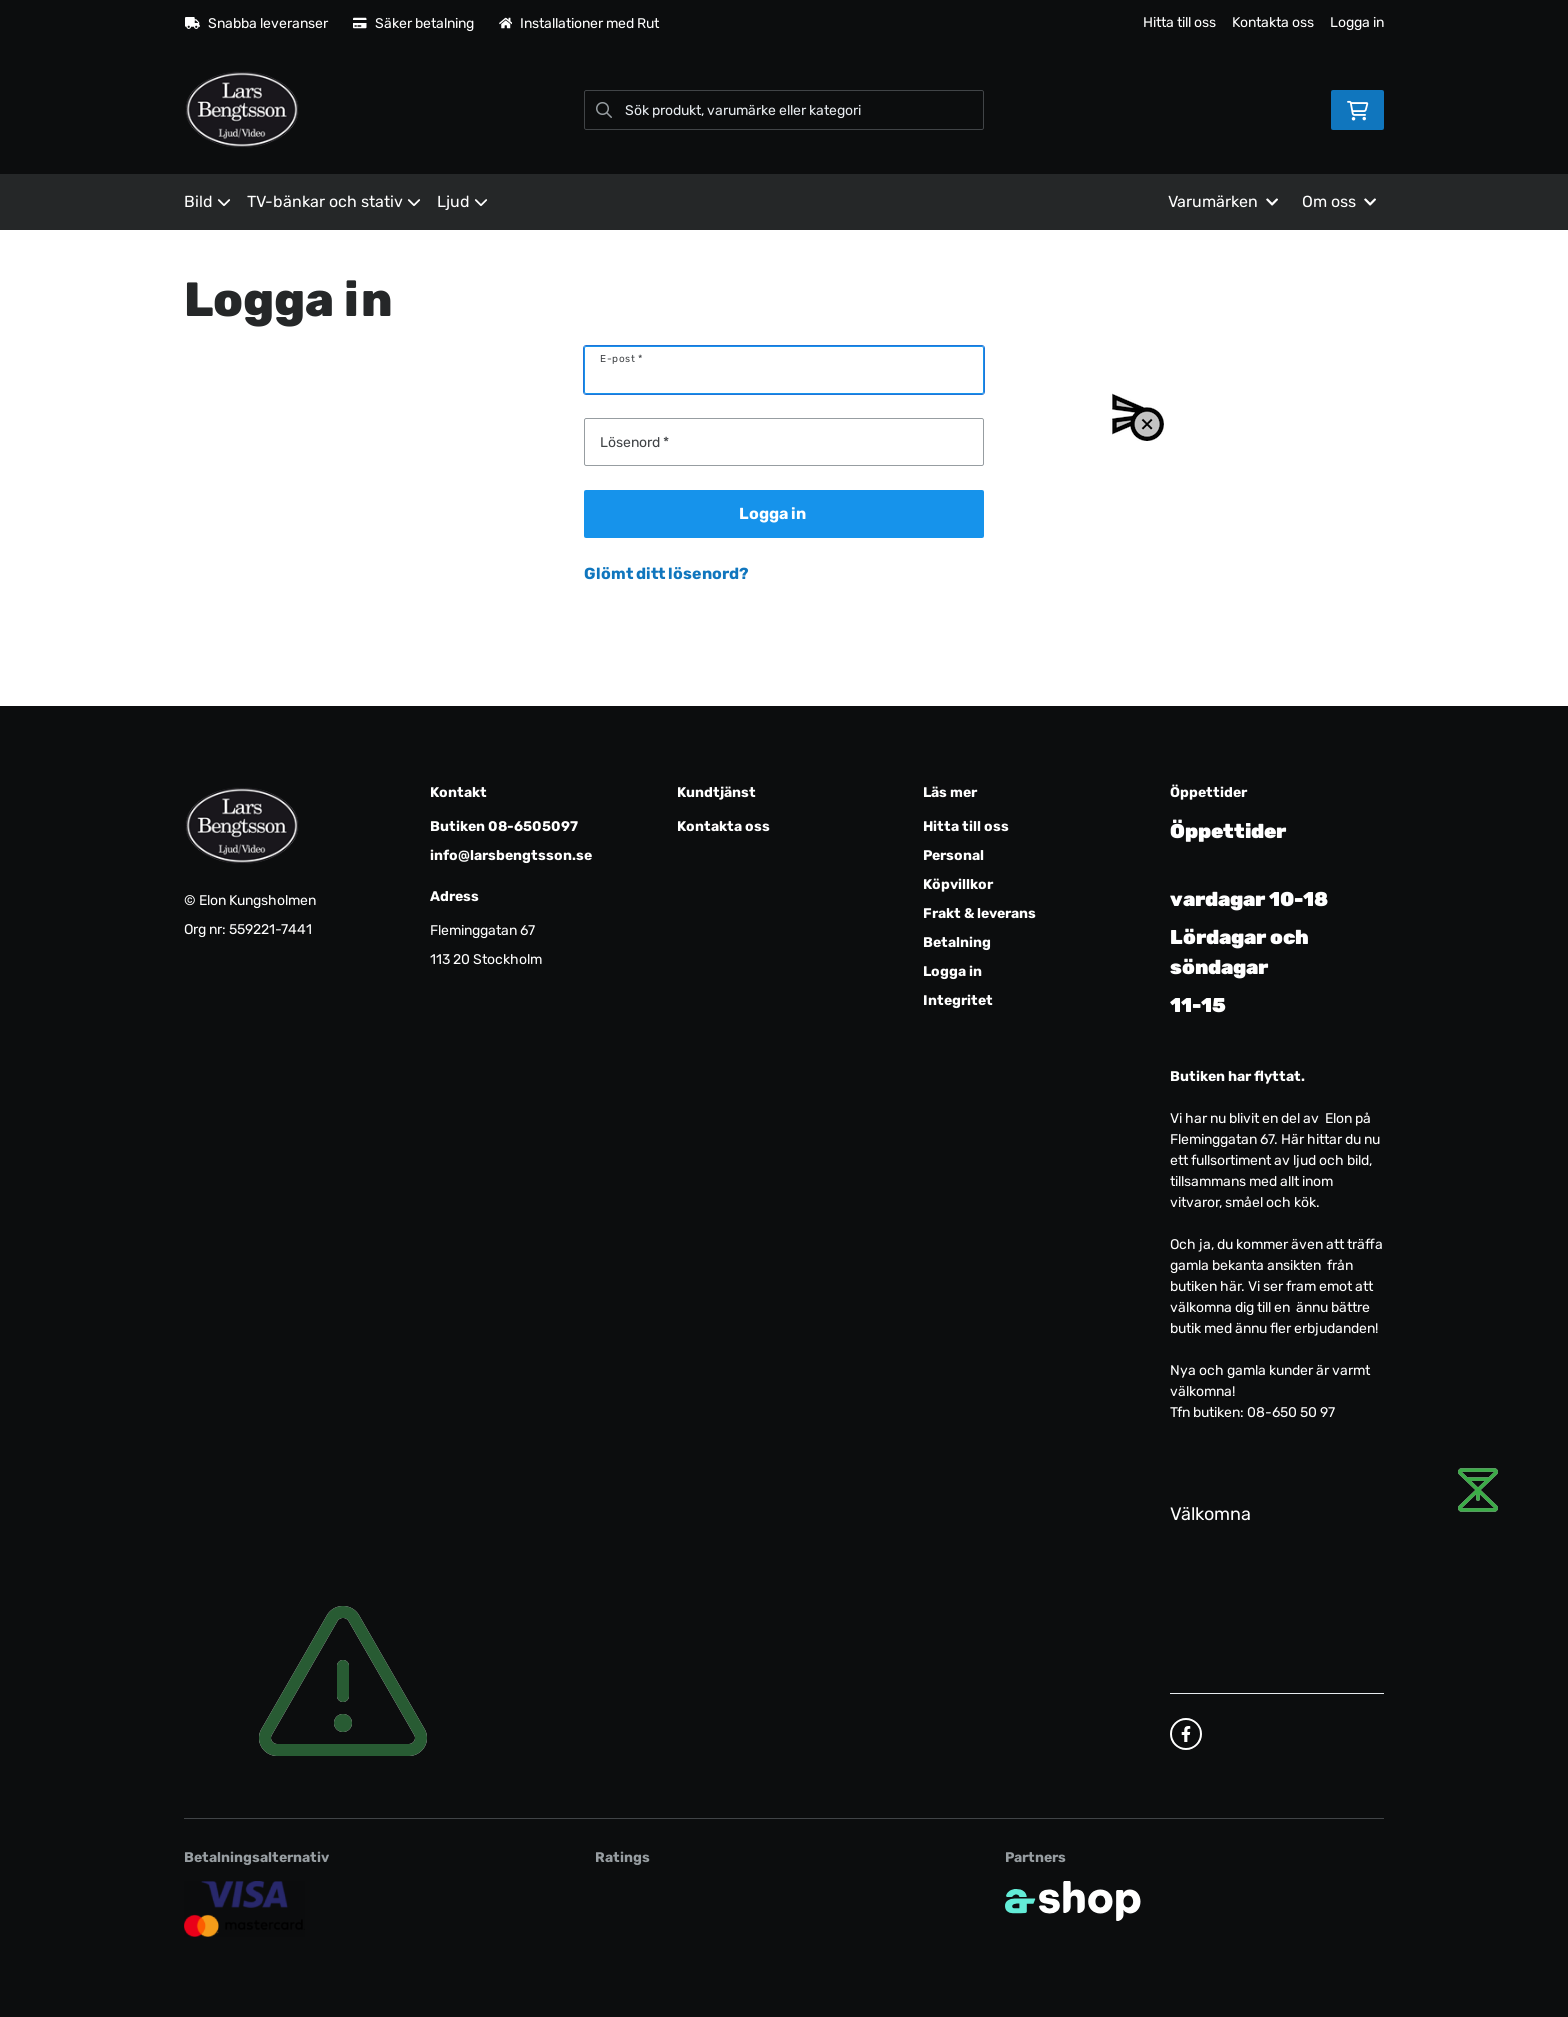  I want to click on indicates a task or process in progress, so click(1478, 1490).